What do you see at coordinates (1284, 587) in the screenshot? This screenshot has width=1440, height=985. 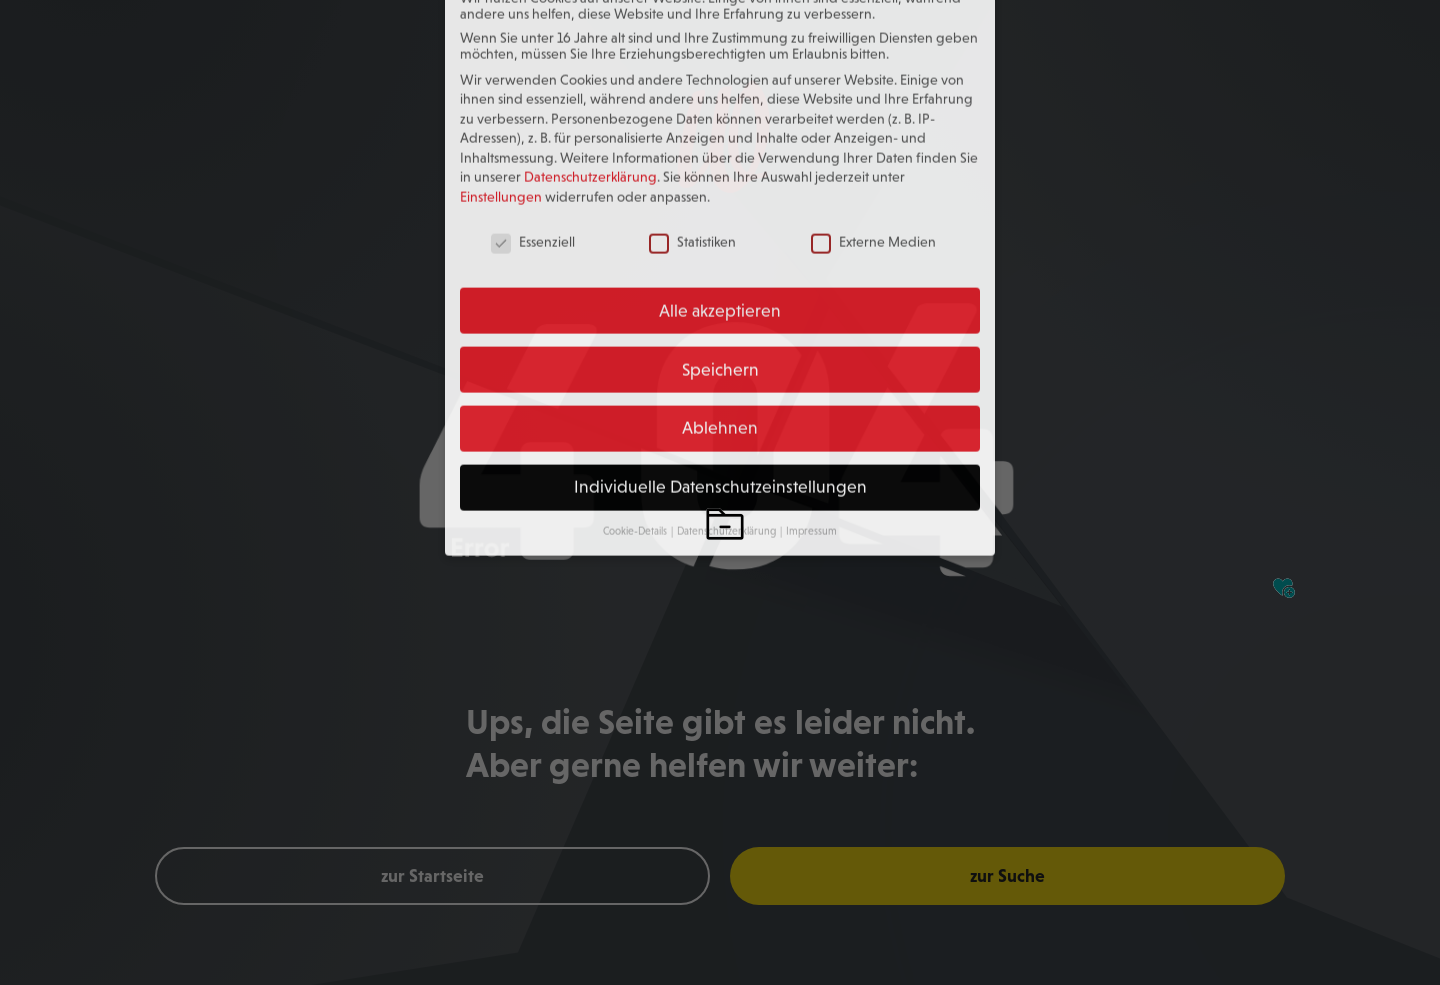 I see `add to favorites` at bounding box center [1284, 587].